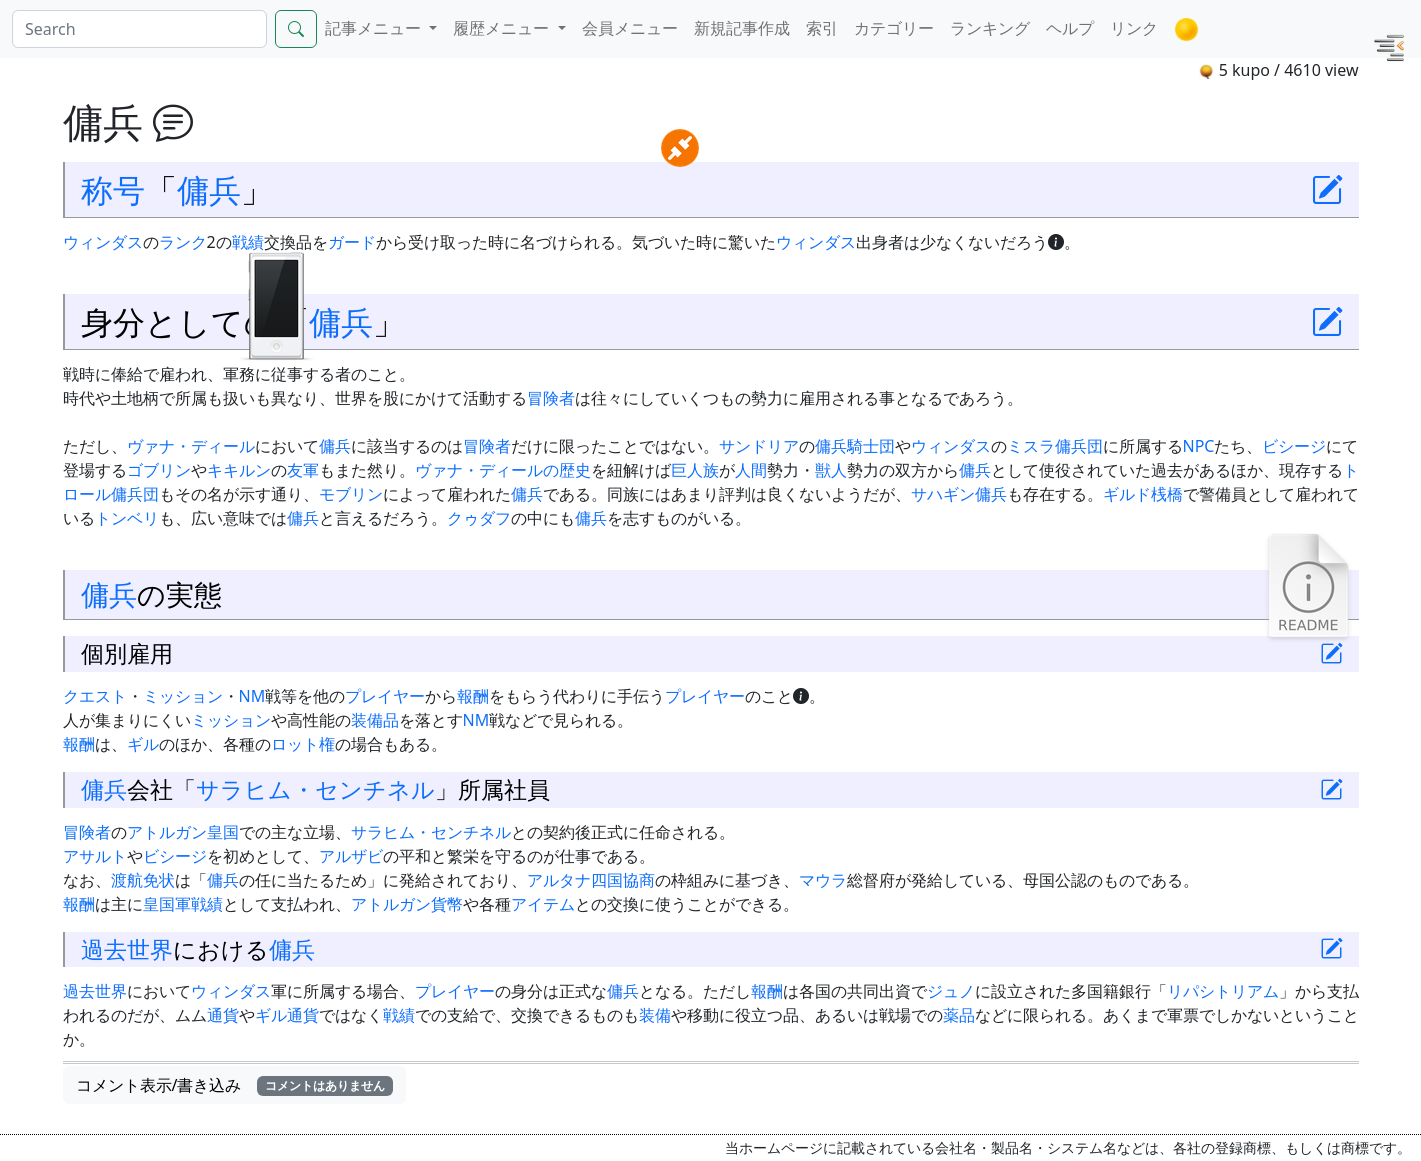 The image size is (1421, 1161). I want to click on indicates a connected iPod nano device, so click(276, 306).